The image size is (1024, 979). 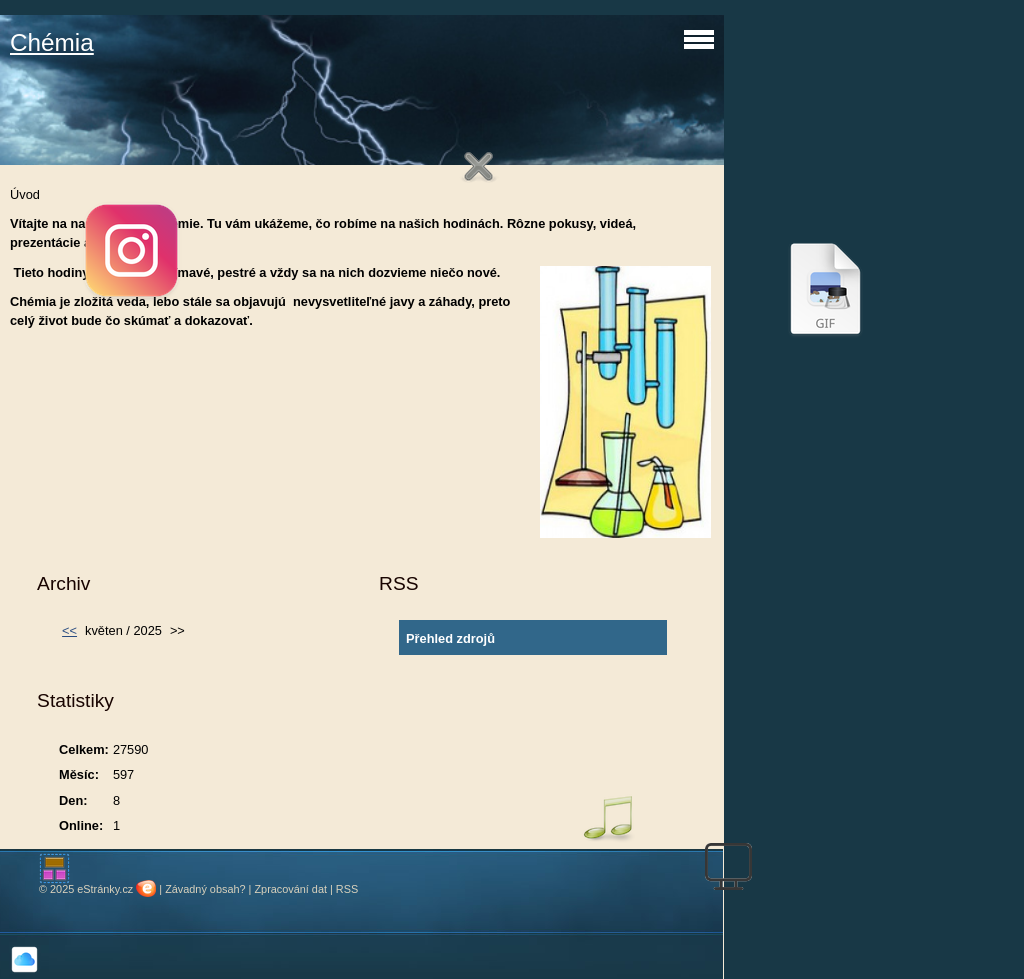 What do you see at coordinates (608, 818) in the screenshot?
I see `indicates an audio file type` at bounding box center [608, 818].